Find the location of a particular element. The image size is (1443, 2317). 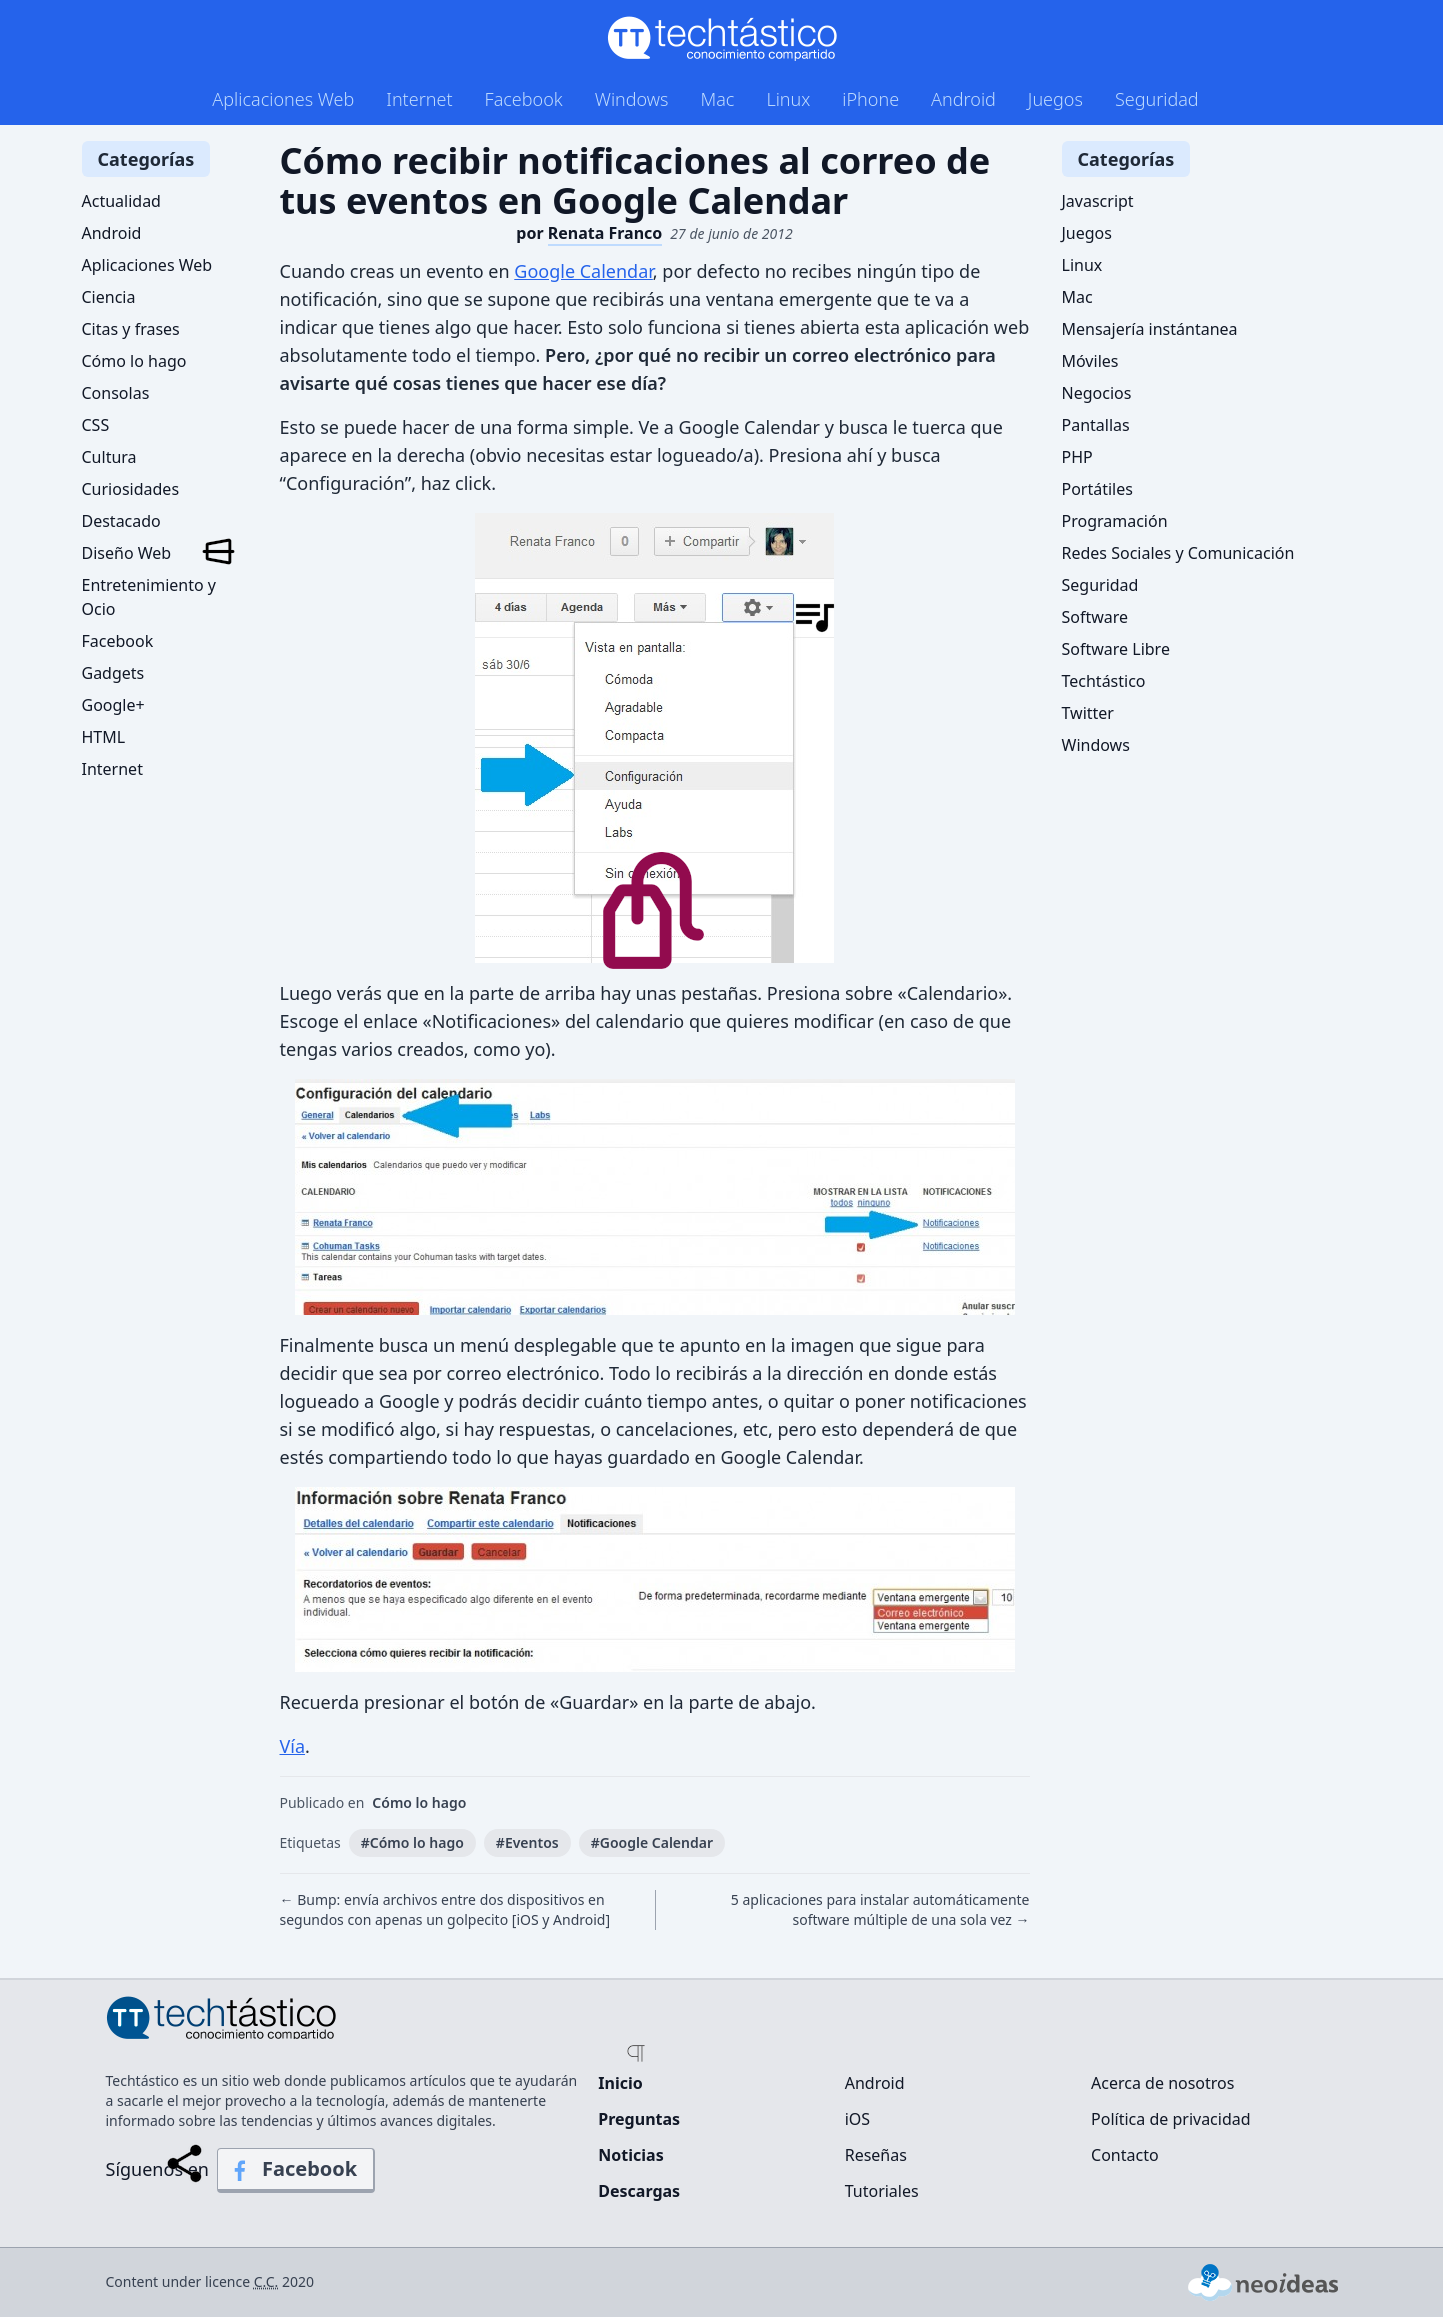

toggle paragraph formatting options is located at coordinates (636, 2053).